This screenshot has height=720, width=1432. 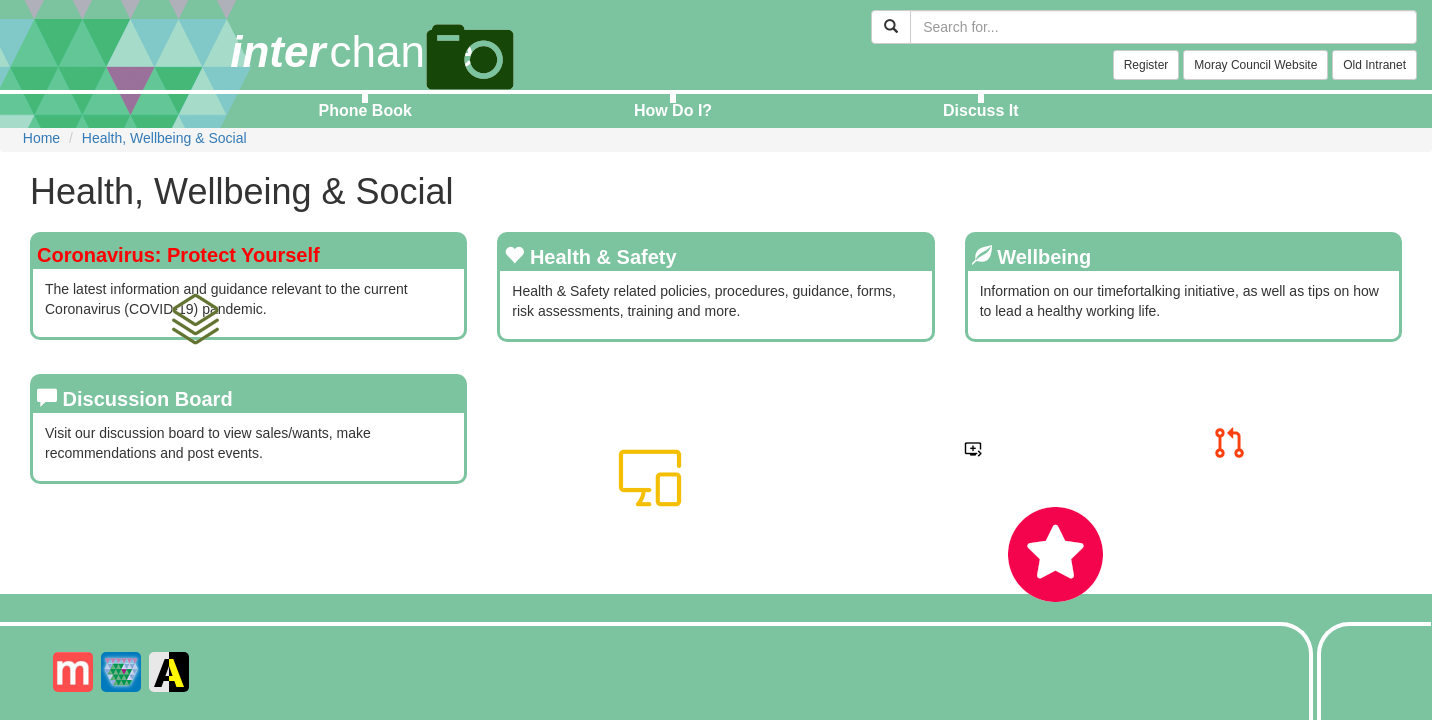 I want to click on add current item to play next in queue, so click(x=973, y=449).